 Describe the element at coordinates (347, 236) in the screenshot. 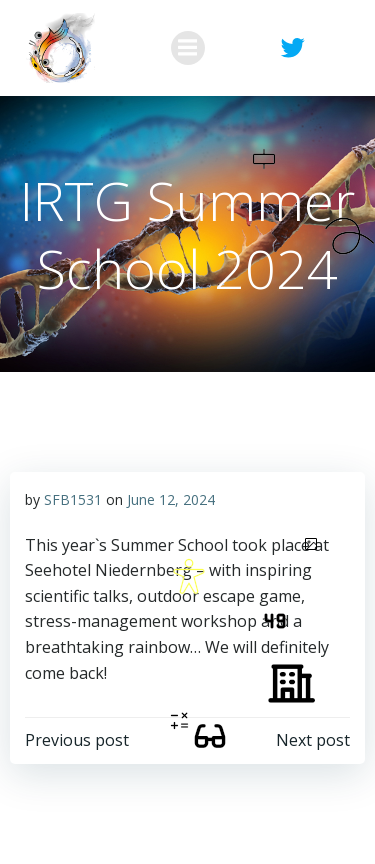

I see `freehand drawing or sketch tool` at that location.